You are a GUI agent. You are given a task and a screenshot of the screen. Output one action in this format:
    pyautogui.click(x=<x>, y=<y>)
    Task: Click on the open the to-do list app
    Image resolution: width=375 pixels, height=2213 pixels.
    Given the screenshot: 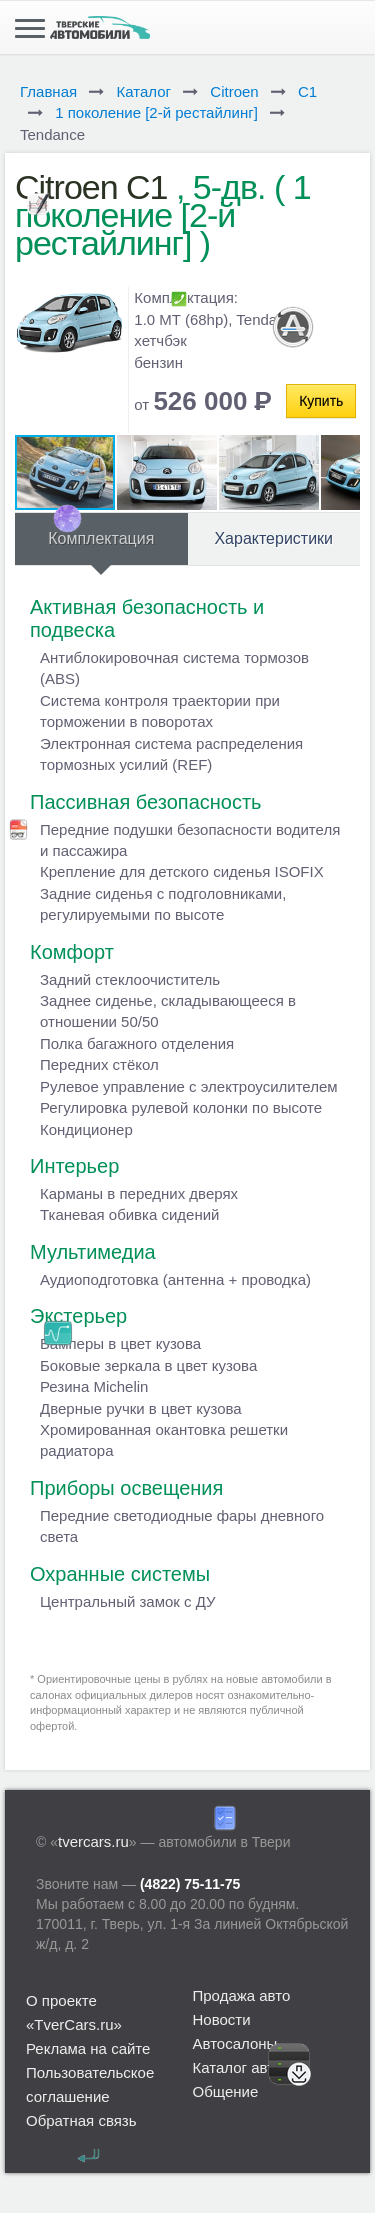 What is the action you would take?
    pyautogui.click(x=225, y=1818)
    